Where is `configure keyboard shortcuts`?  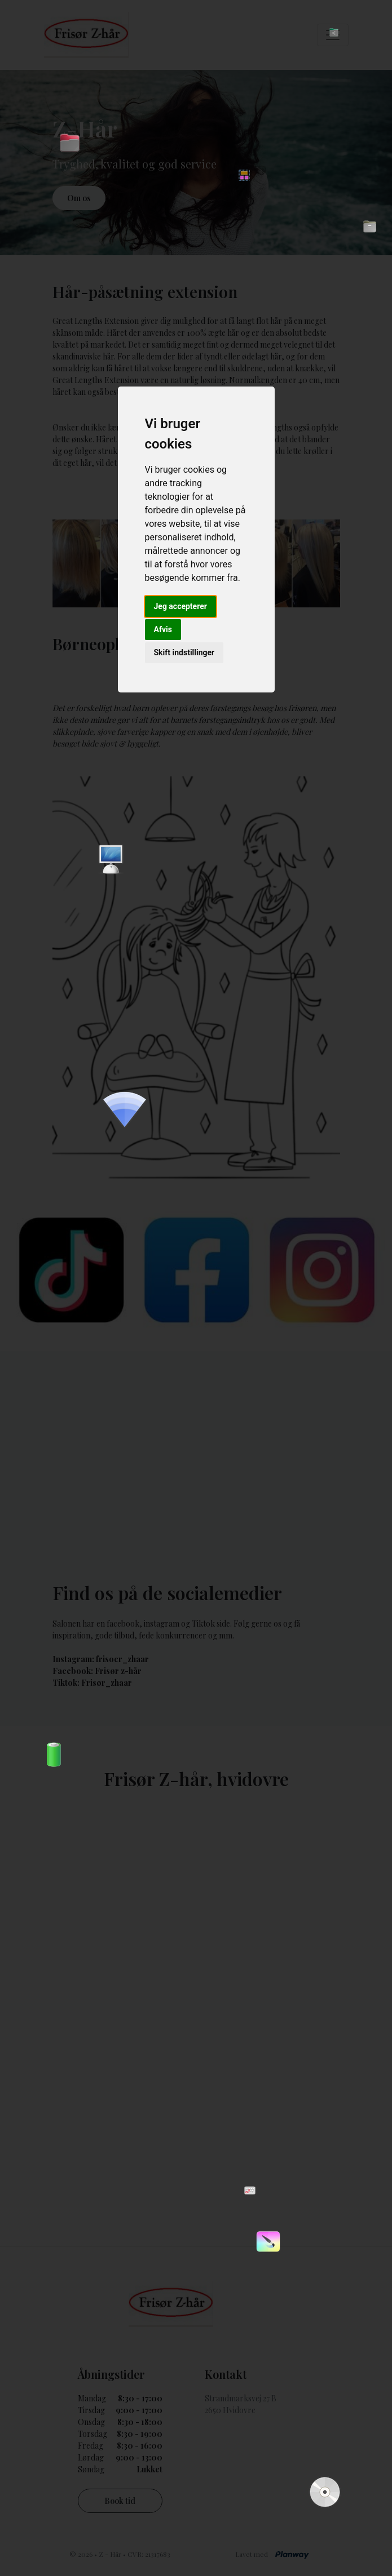
configure keyboard shortcuts is located at coordinates (250, 2191).